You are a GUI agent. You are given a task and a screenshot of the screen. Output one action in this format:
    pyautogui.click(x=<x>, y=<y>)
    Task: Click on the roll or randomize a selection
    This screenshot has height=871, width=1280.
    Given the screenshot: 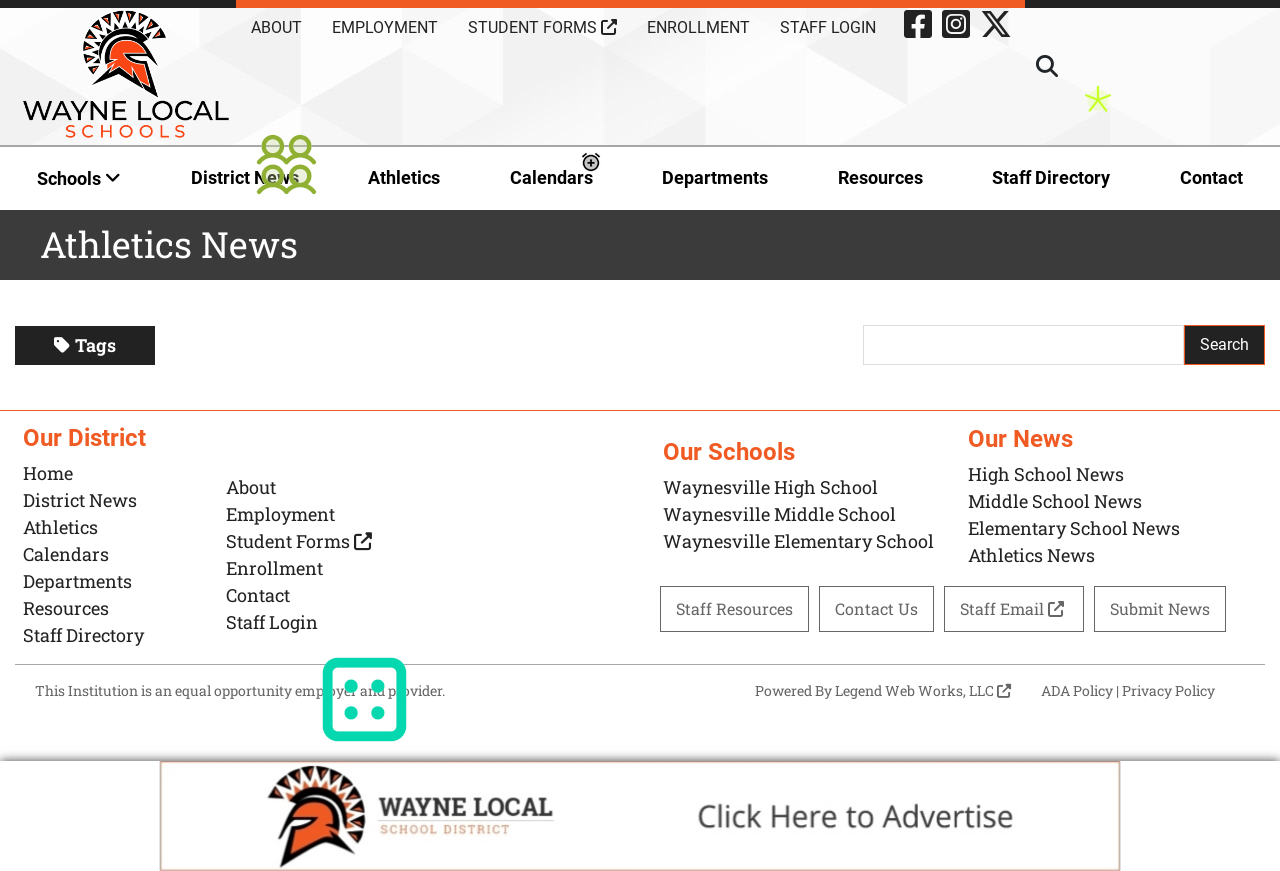 What is the action you would take?
    pyautogui.click(x=364, y=699)
    